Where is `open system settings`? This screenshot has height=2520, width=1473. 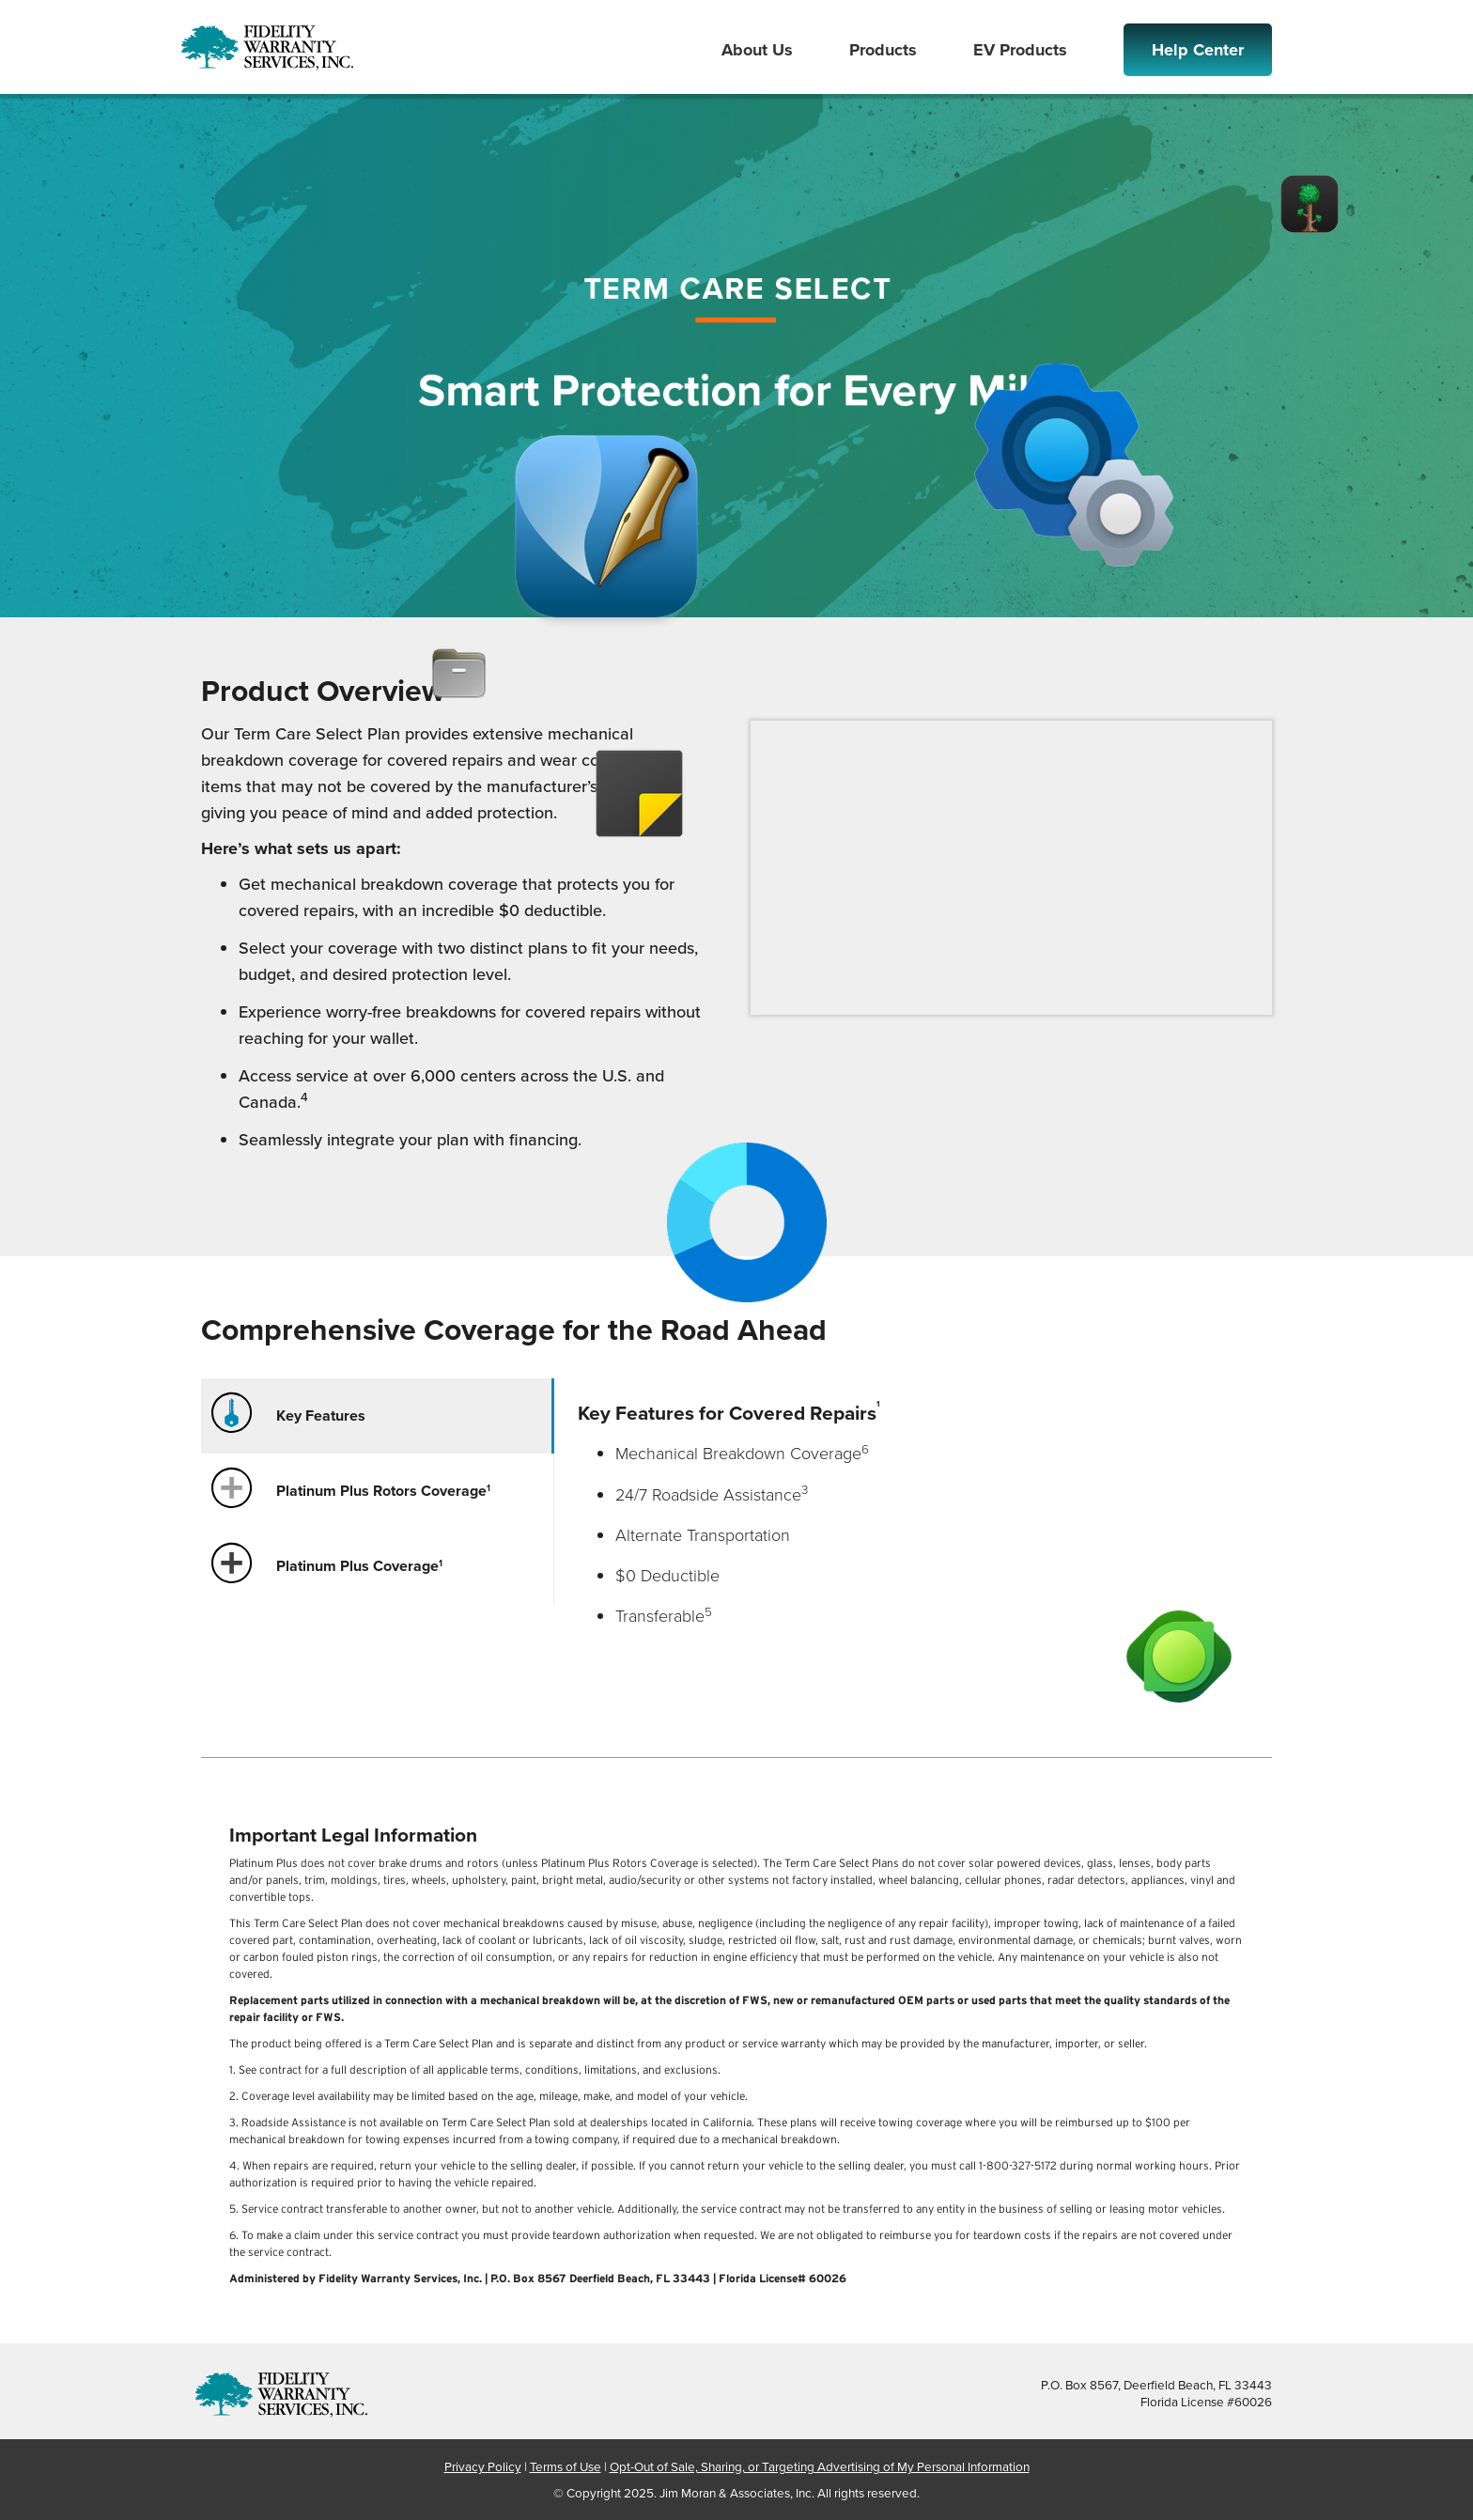
open system settings is located at coordinates (1076, 468).